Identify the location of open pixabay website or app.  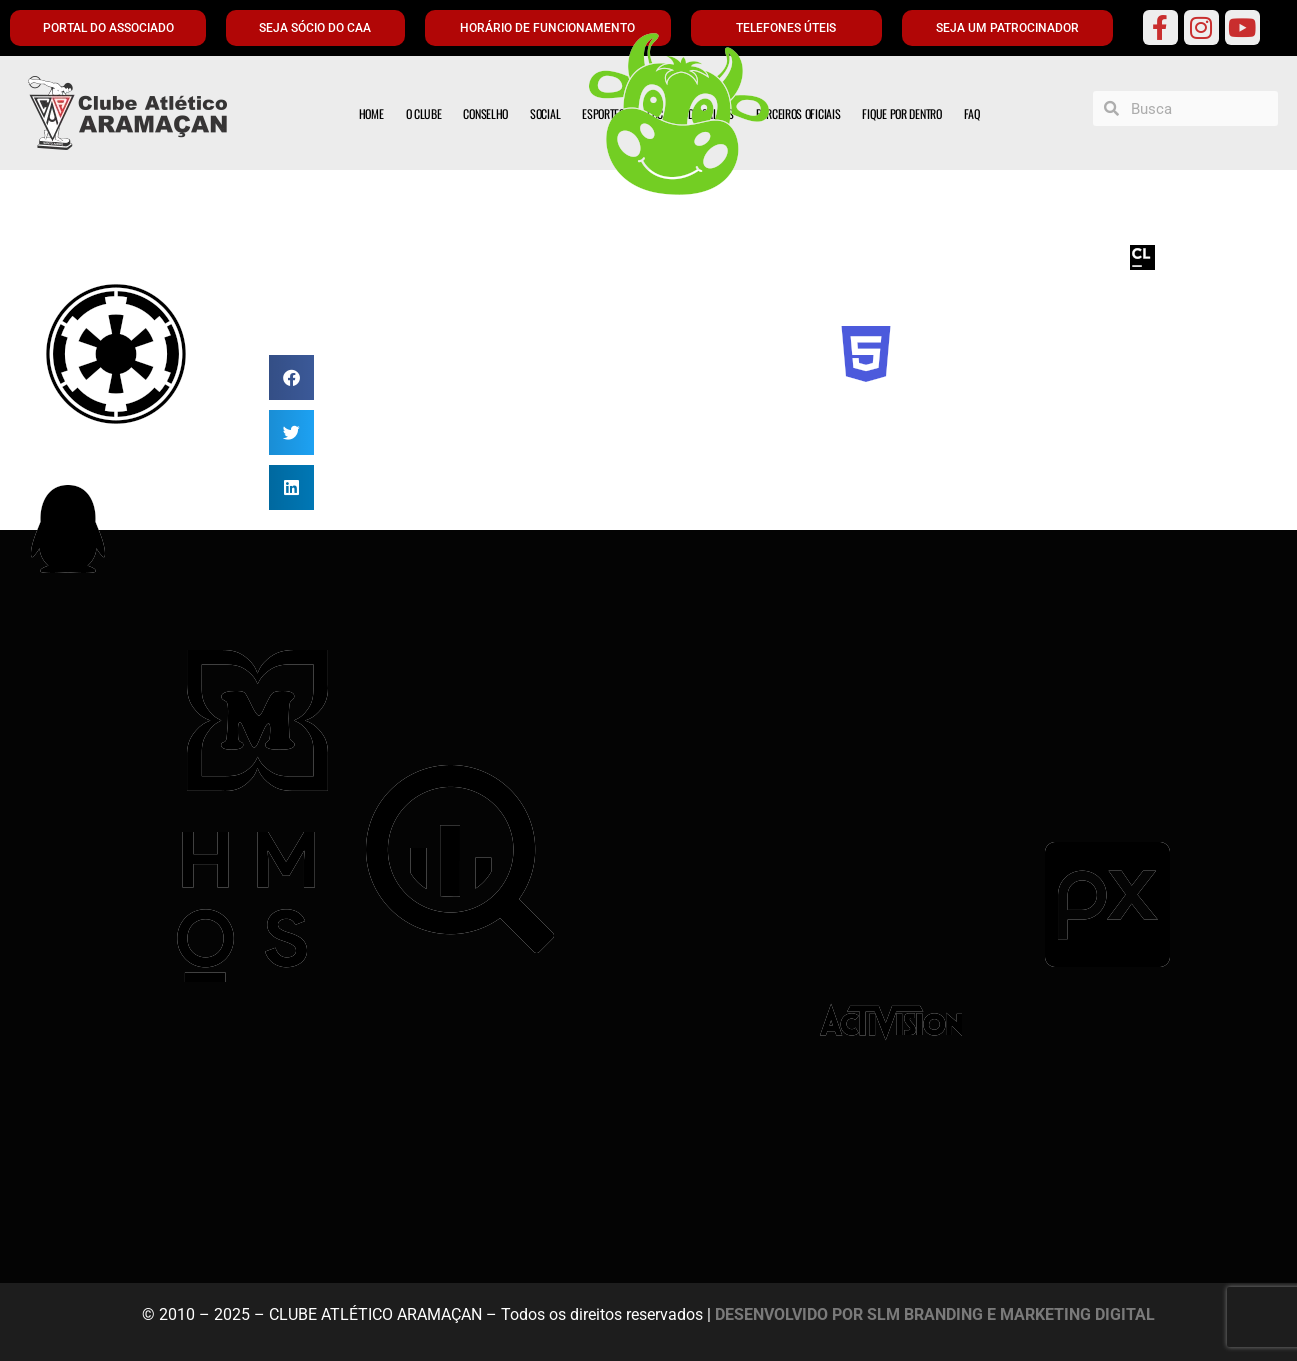
(1107, 904).